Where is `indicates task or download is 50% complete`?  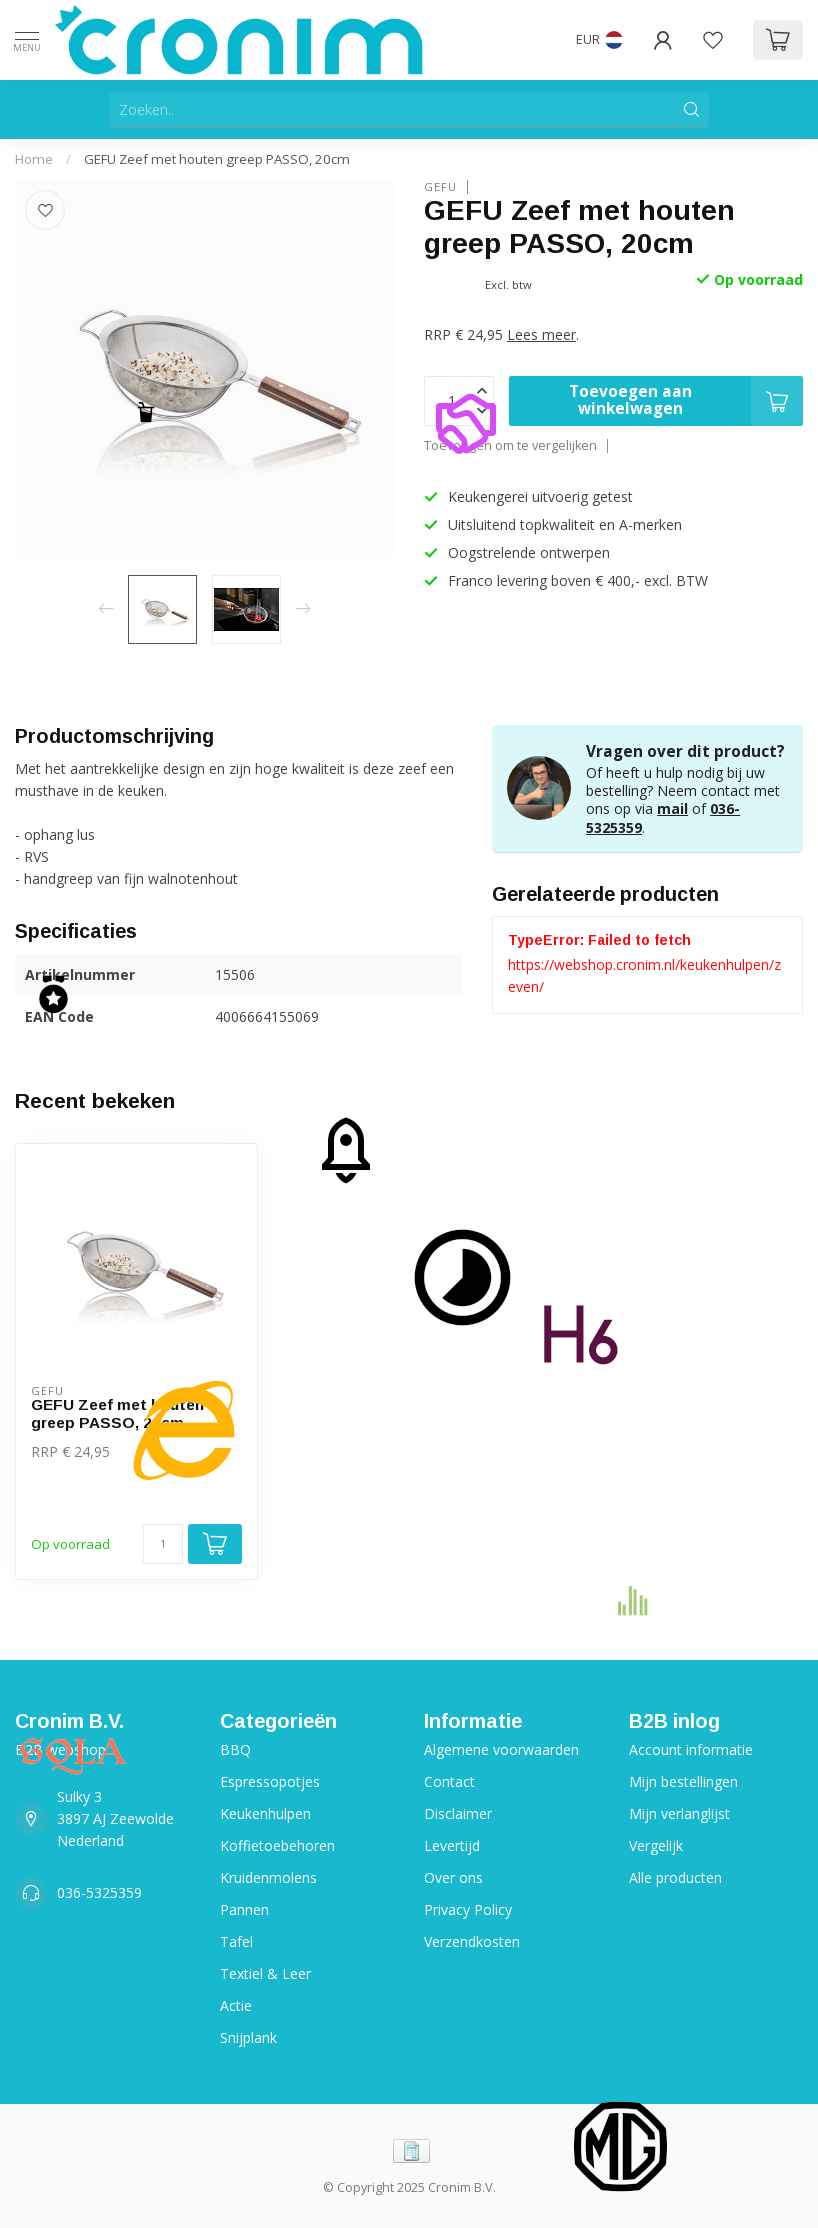
indicates task or download is 50% complete is located at coordinates (462, 1277).